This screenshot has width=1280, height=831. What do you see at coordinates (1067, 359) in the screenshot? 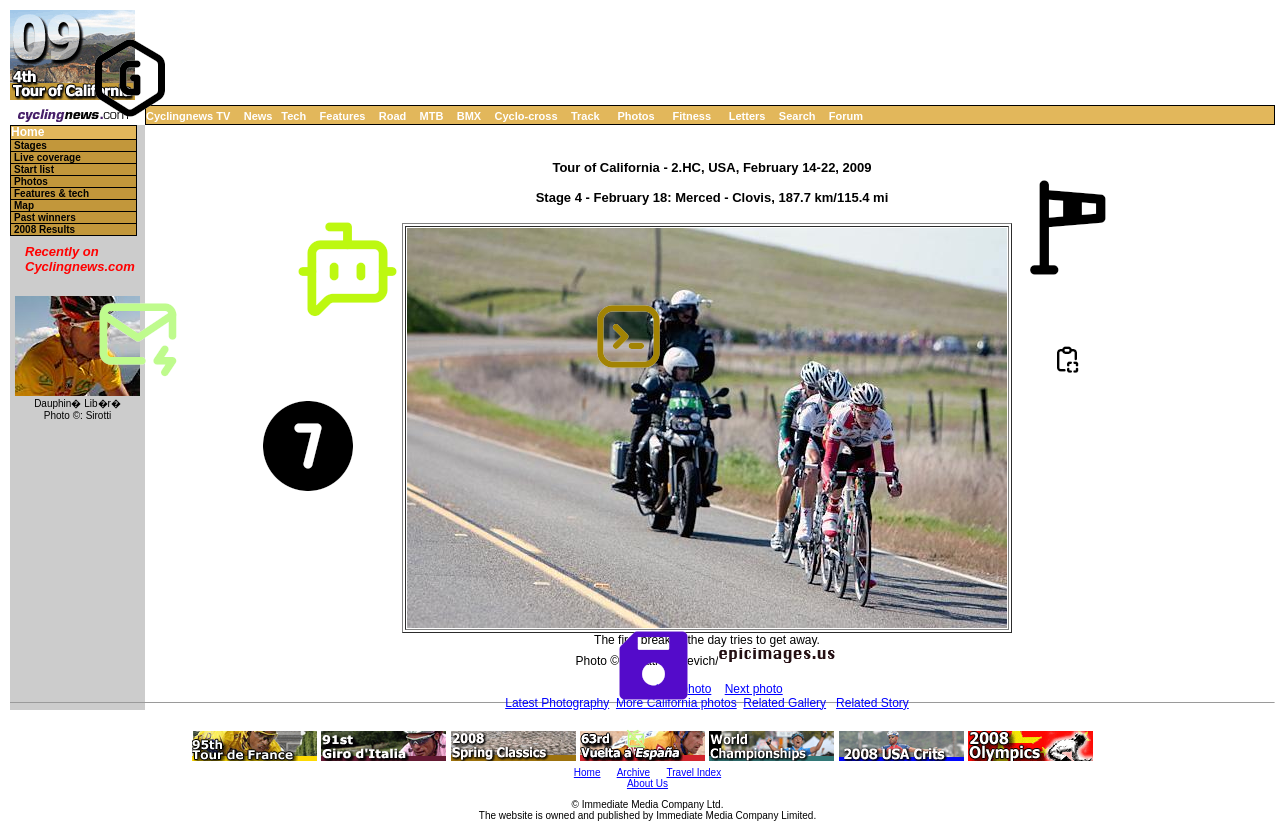
I see `copy to clipboard` at bounding box center [1067, 359].